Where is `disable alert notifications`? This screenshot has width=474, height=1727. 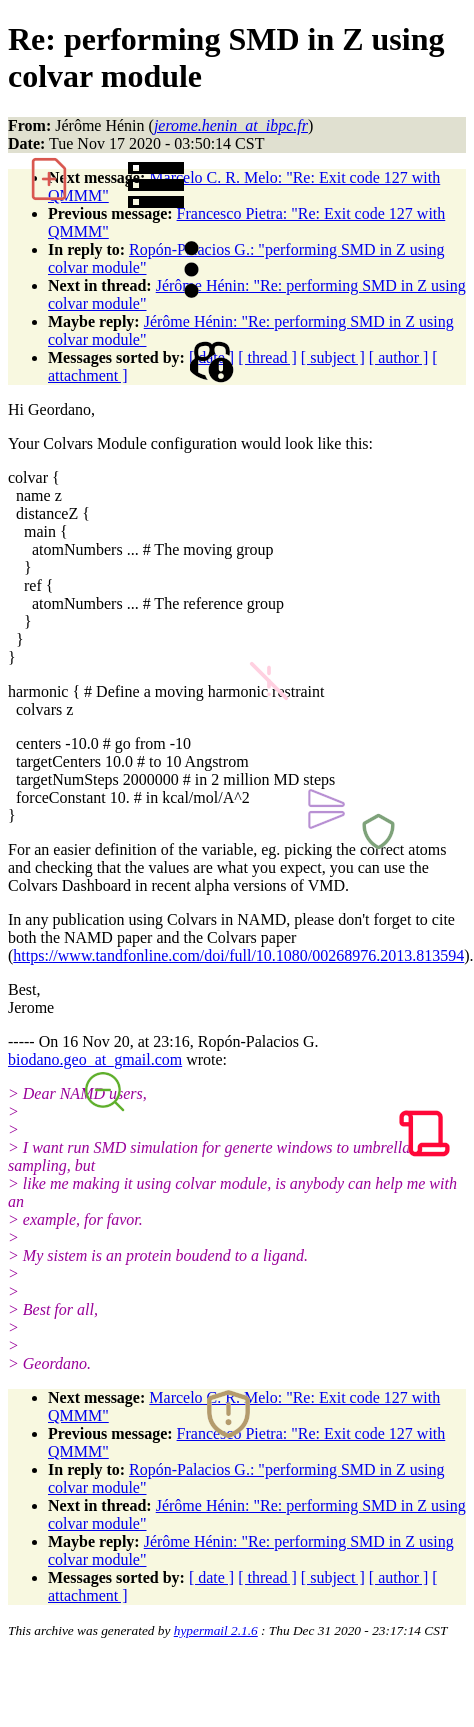
disable alert notifications is located at coordinates (269, 681).